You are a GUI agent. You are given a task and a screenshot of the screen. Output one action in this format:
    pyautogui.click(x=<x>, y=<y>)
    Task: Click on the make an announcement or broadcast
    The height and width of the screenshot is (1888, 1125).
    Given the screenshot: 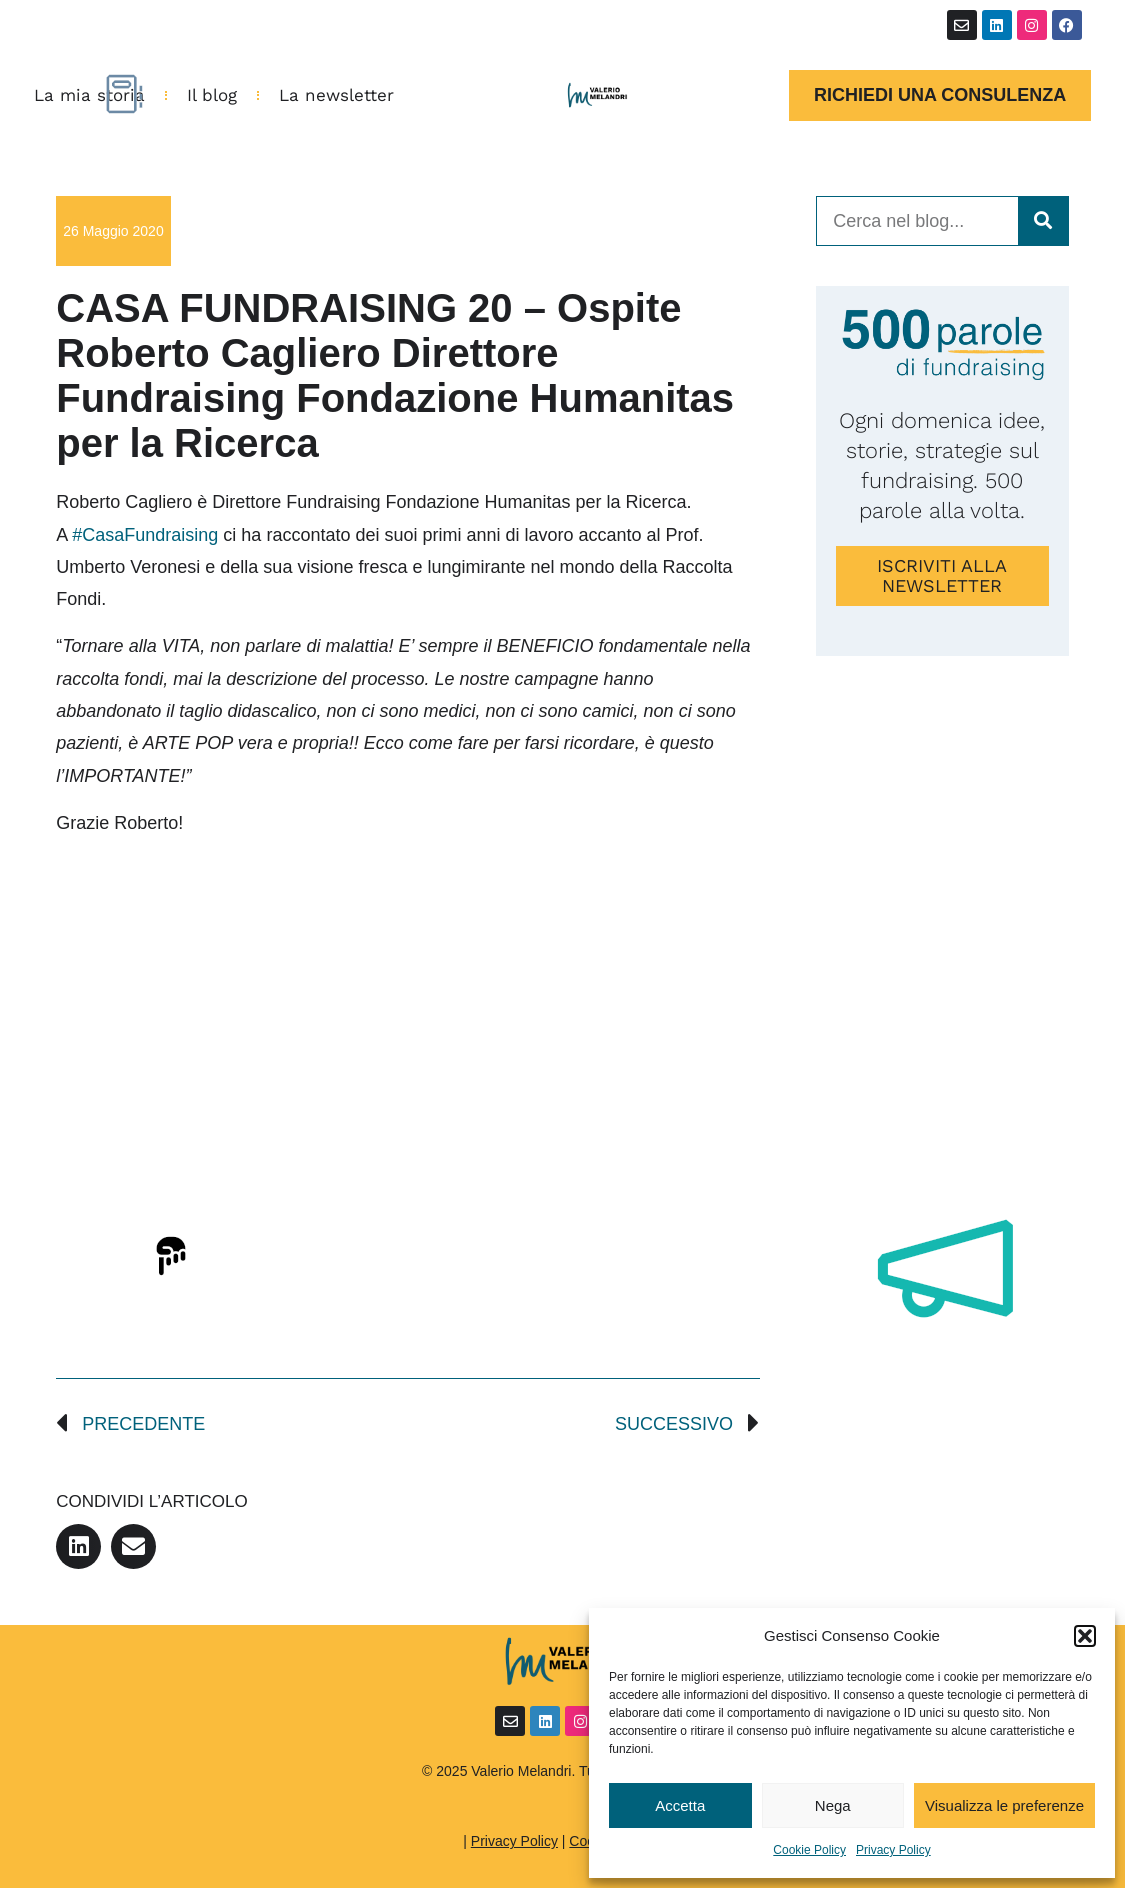 What is the action you would take?
    pyautogui.click(x=942, y=1266)
    